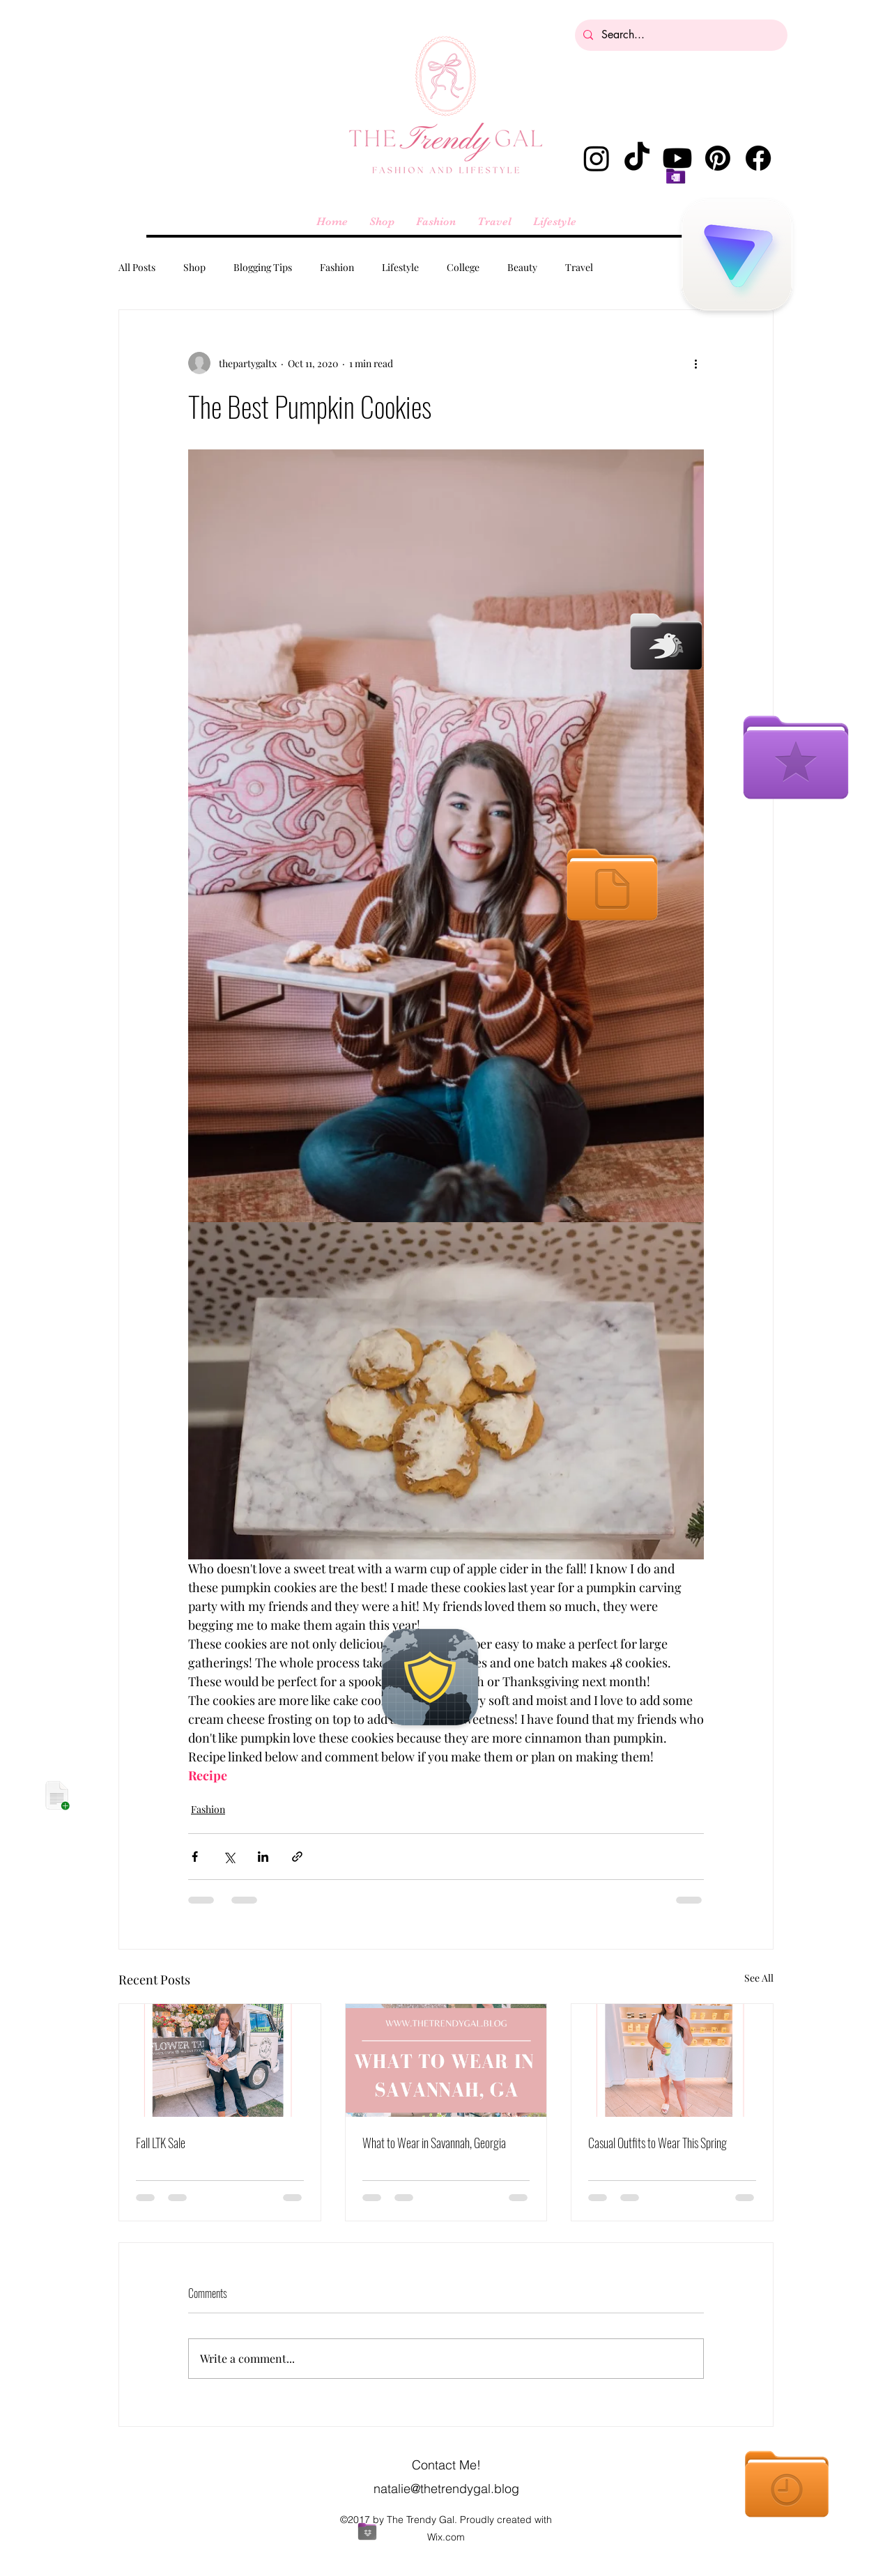 This screenshot has height=2576, width=892. What do you see at coordinates (612, 884) in the screenshot?
I see `open your documents folder` at bounding box center [612, 884].